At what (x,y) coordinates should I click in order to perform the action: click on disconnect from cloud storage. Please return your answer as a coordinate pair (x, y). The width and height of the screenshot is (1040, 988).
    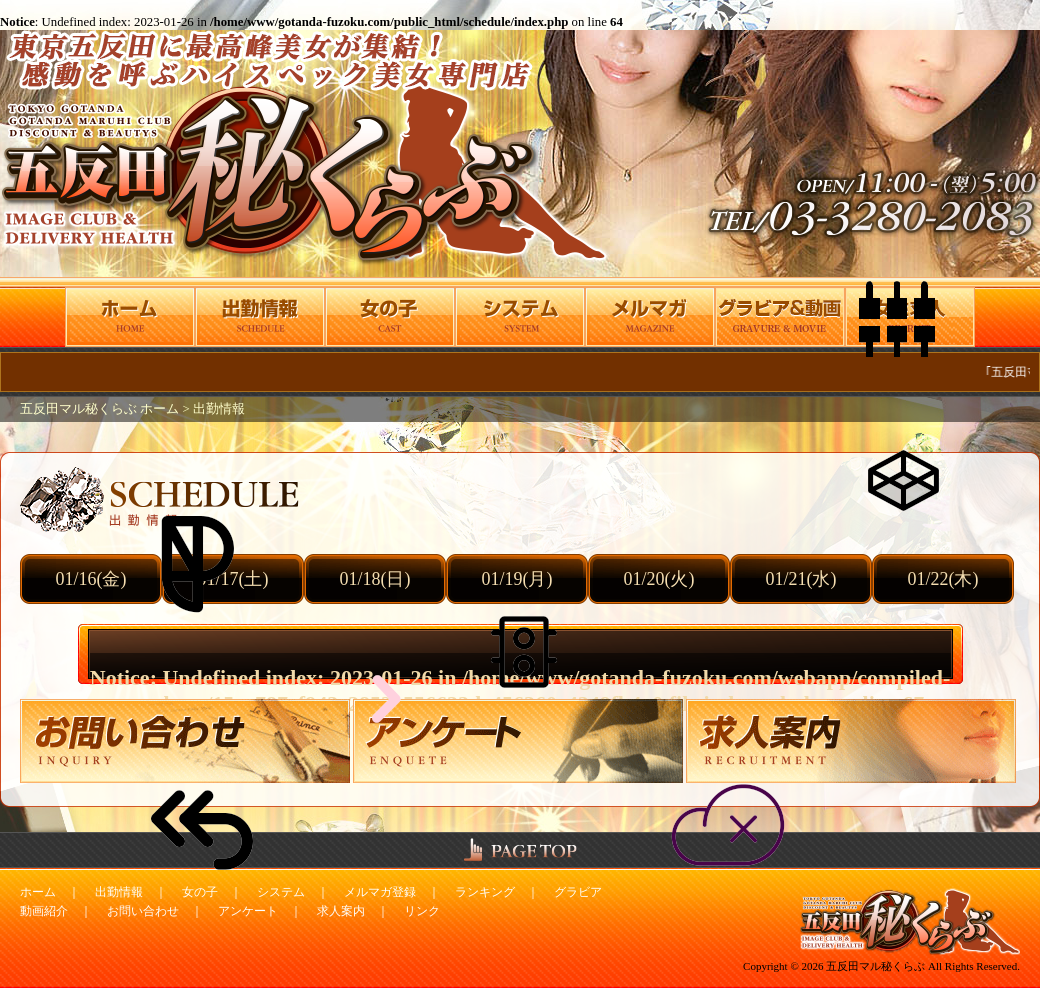
    Looking at the image, I should click on (728, 825).